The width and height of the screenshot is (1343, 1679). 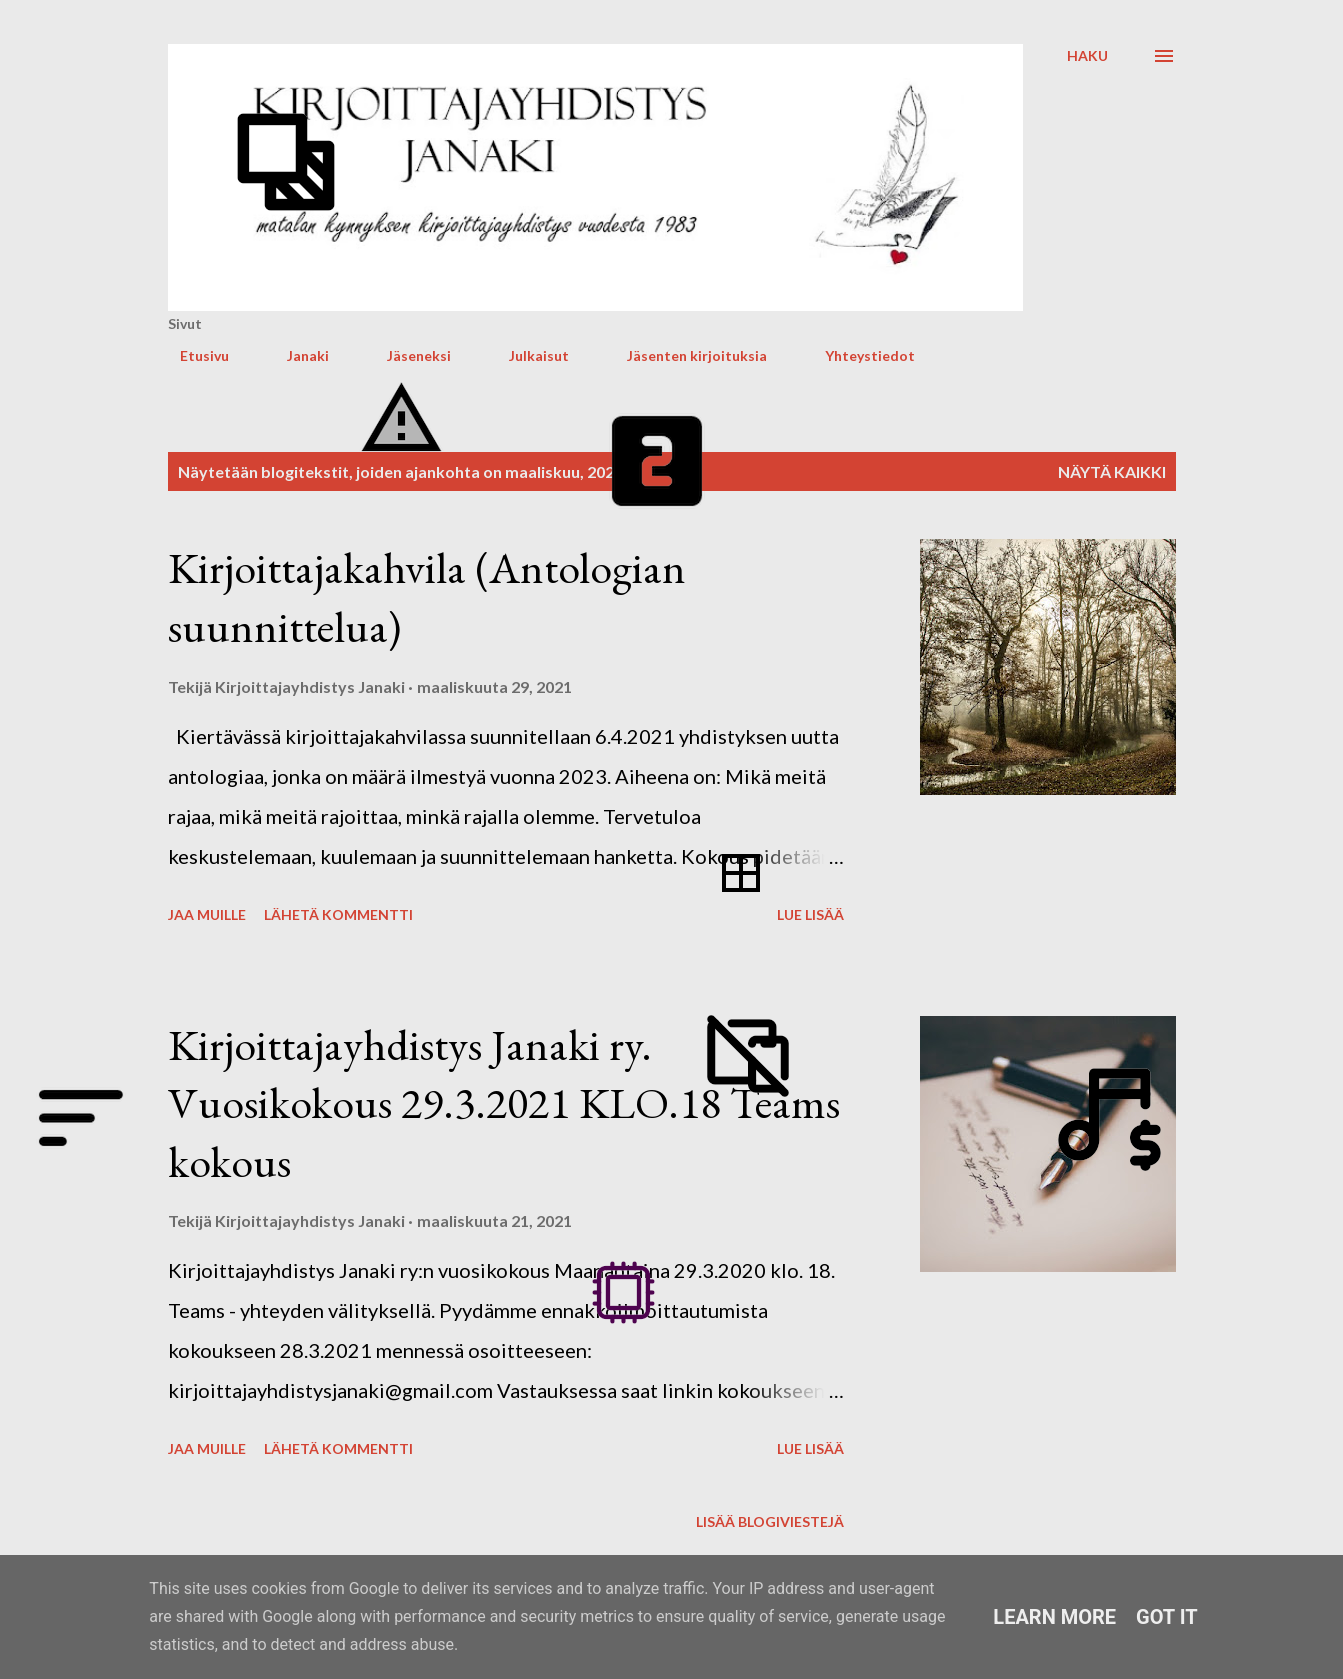 What do you see at coordinates (81, 1118) in the screenshot?
I see `sort items in a list` at bounding box center [81, 1118].